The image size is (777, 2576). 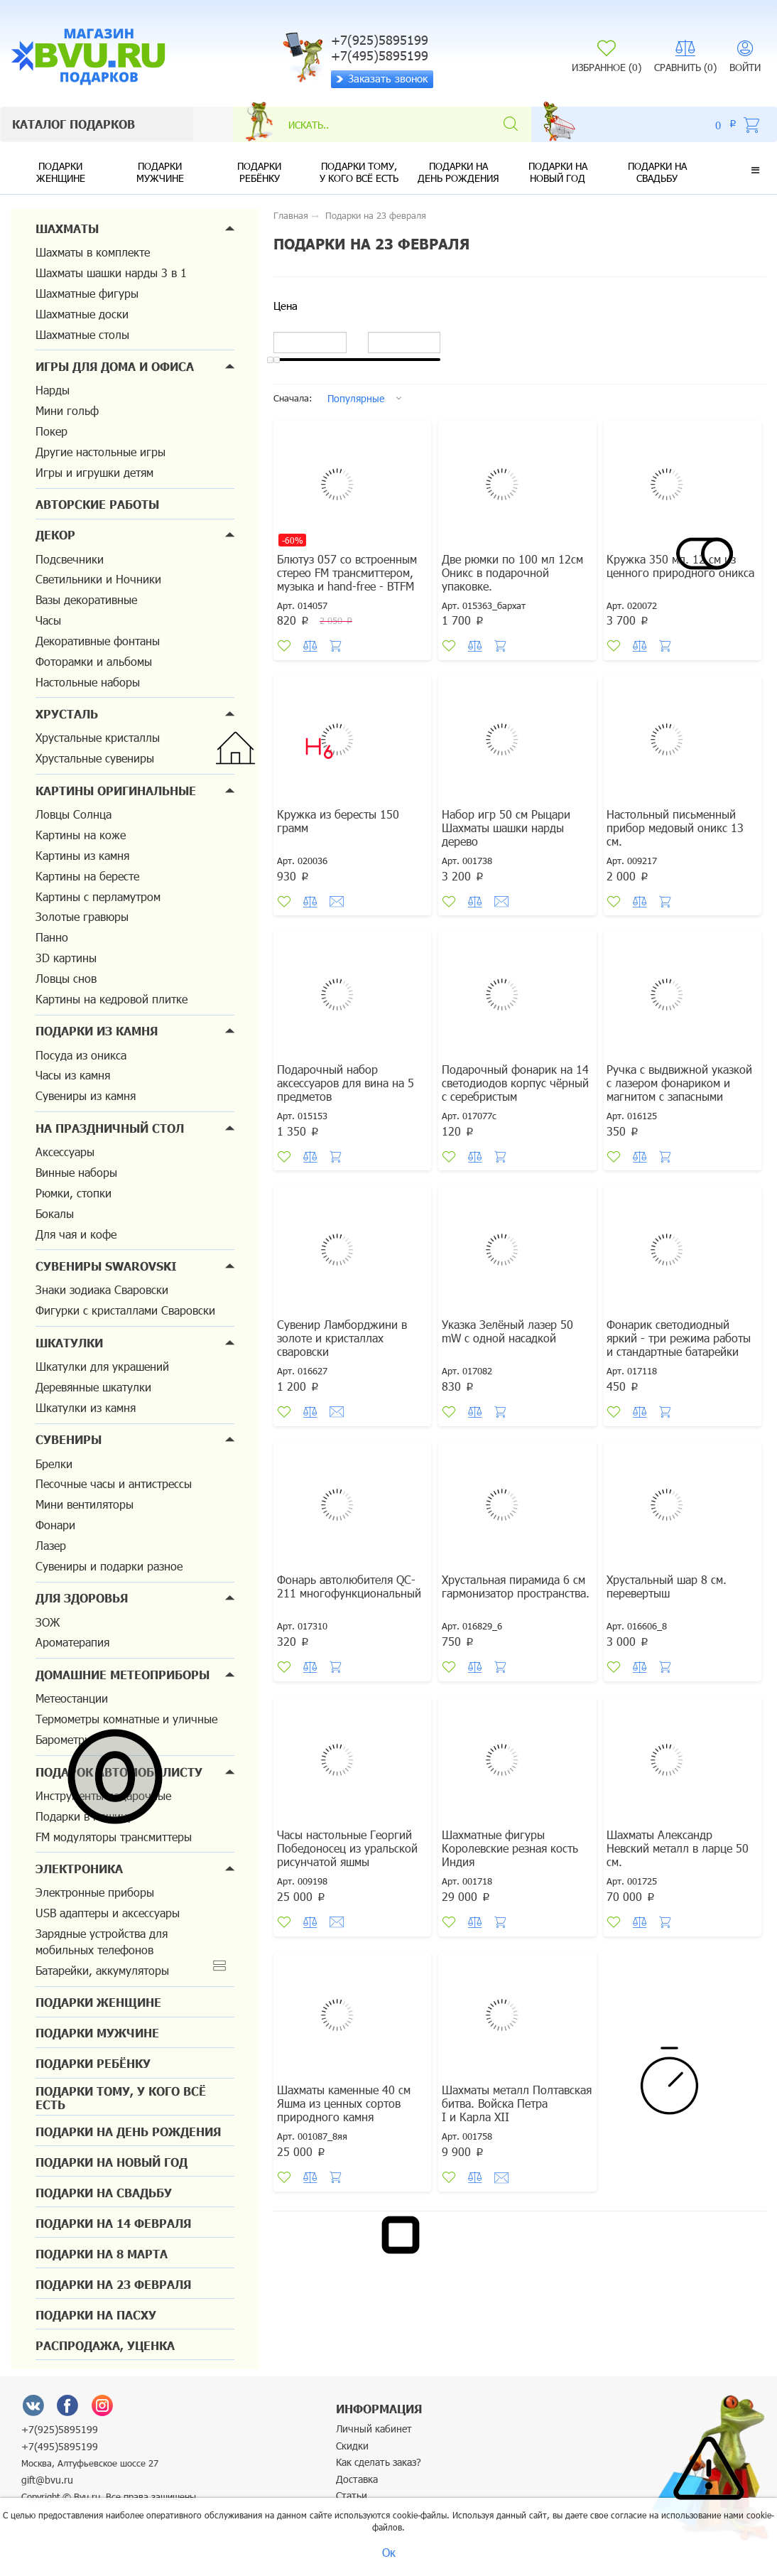 What do you see at coordinates (401, 2235) in the screenshot?
I see `stop media playback` at bounding box center [401, 2235].